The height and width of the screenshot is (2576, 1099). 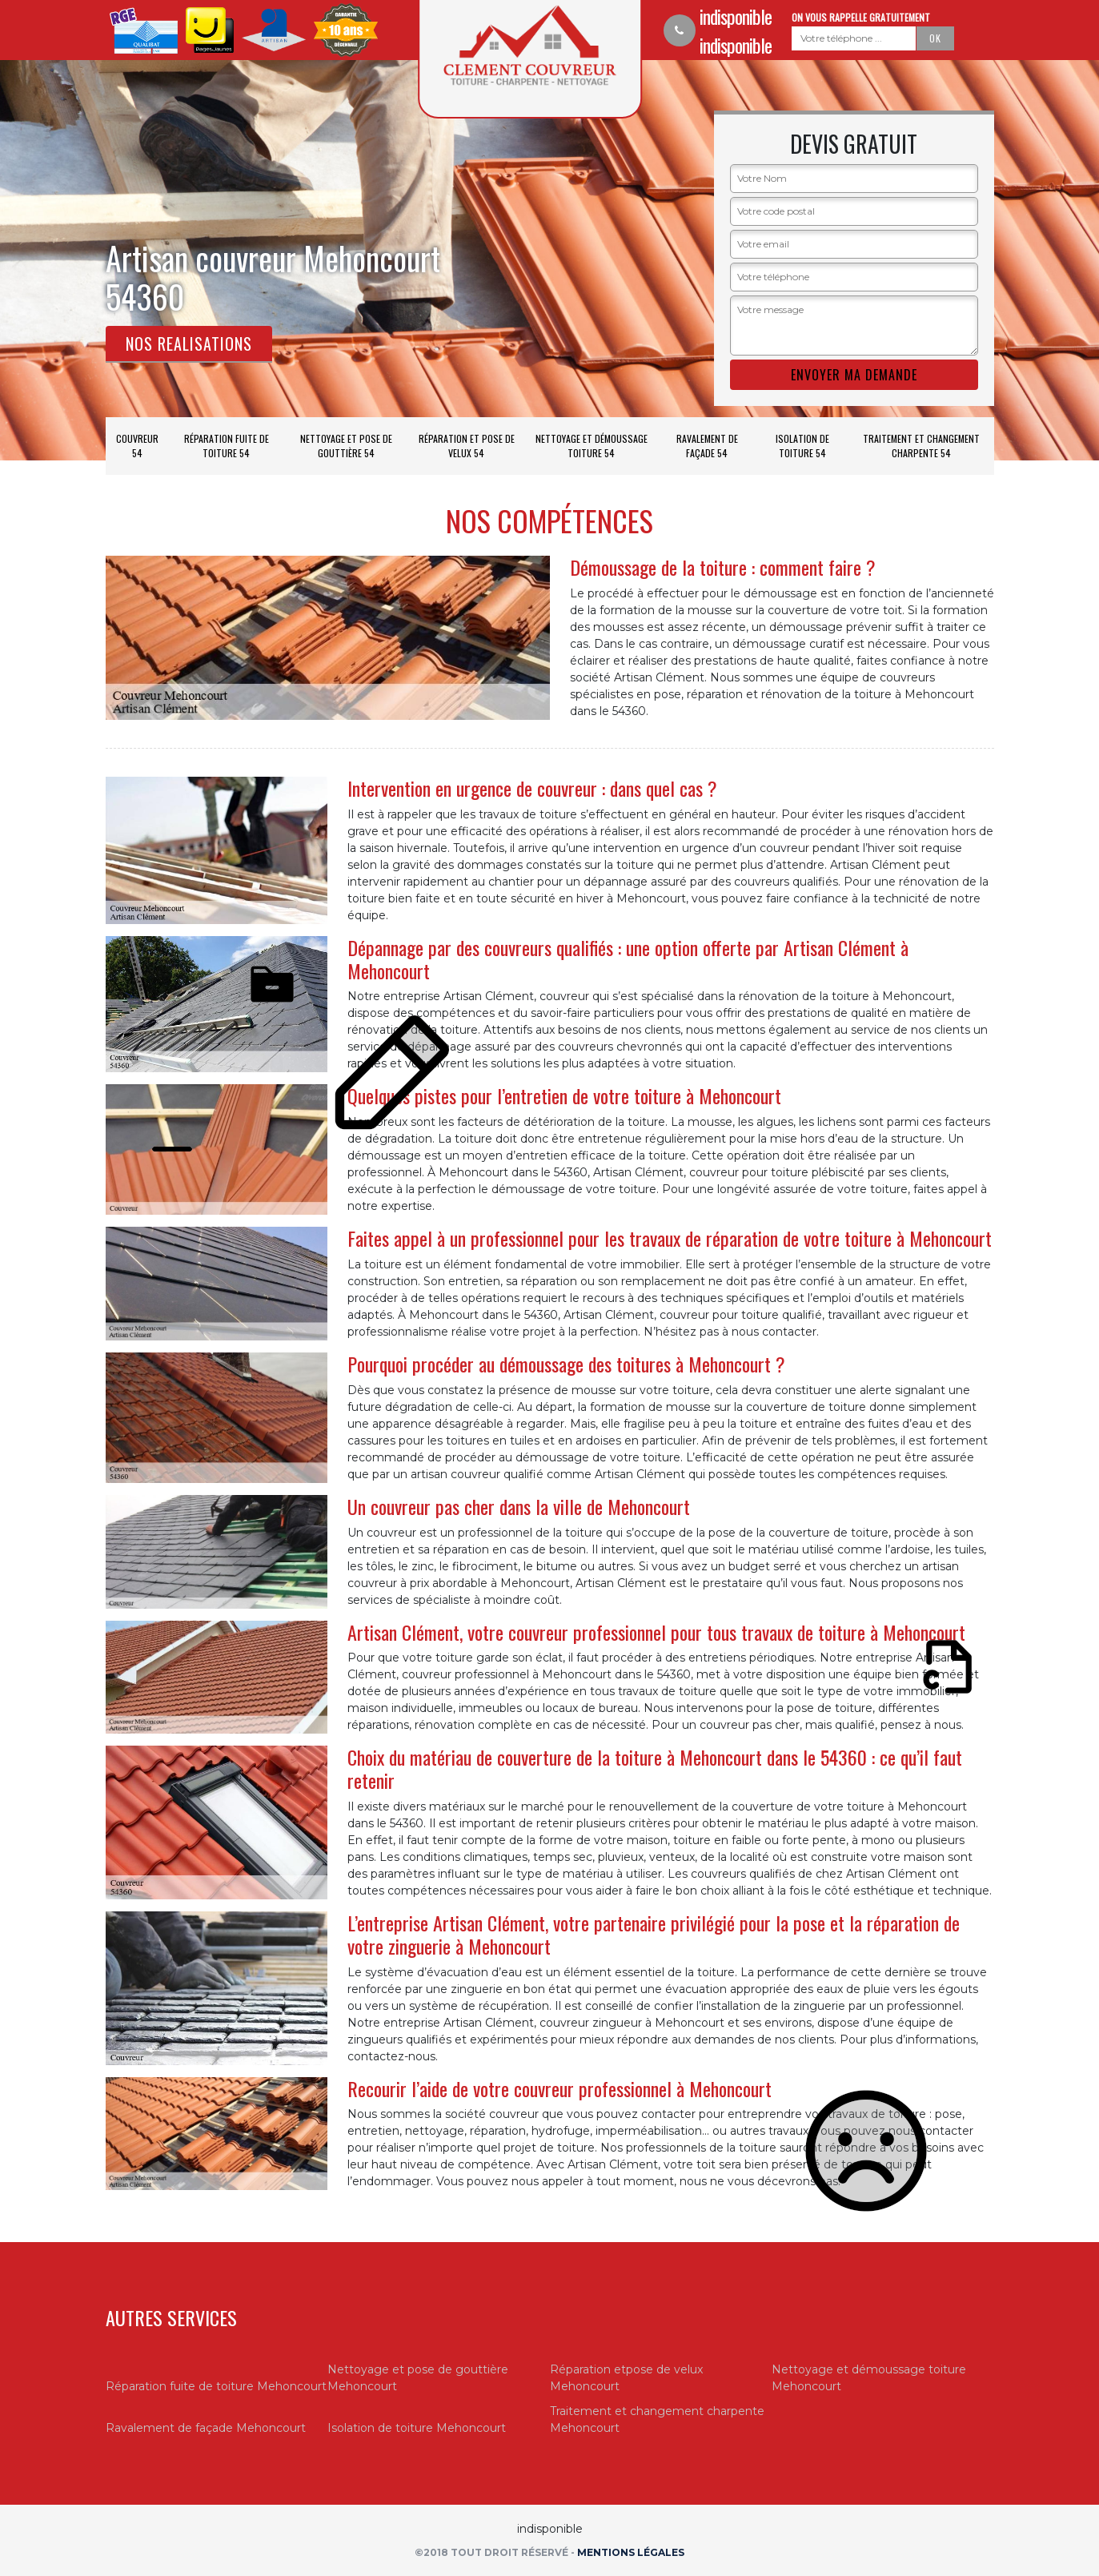 What do you see at coordinates (949, 1666) in the screenshot?
I see `open a C programming language file` at bounding box center [949, 1666].